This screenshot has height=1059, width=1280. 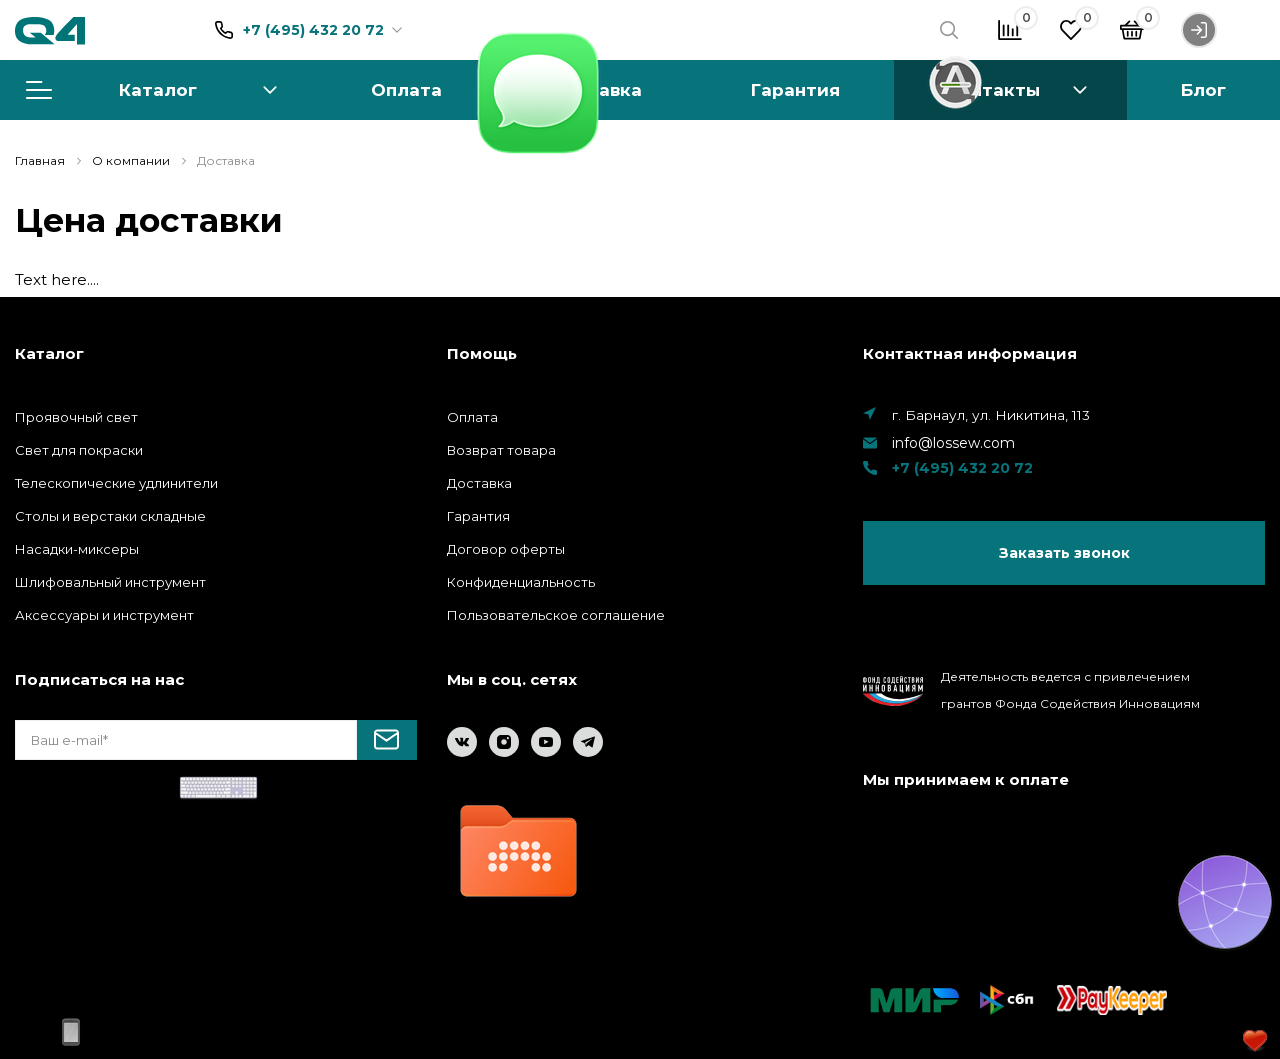 What do you see at coordinates (1225, 902) in the screenshot?
I see `access network workgroup or shared resources` at bounding box center [1225, 902].